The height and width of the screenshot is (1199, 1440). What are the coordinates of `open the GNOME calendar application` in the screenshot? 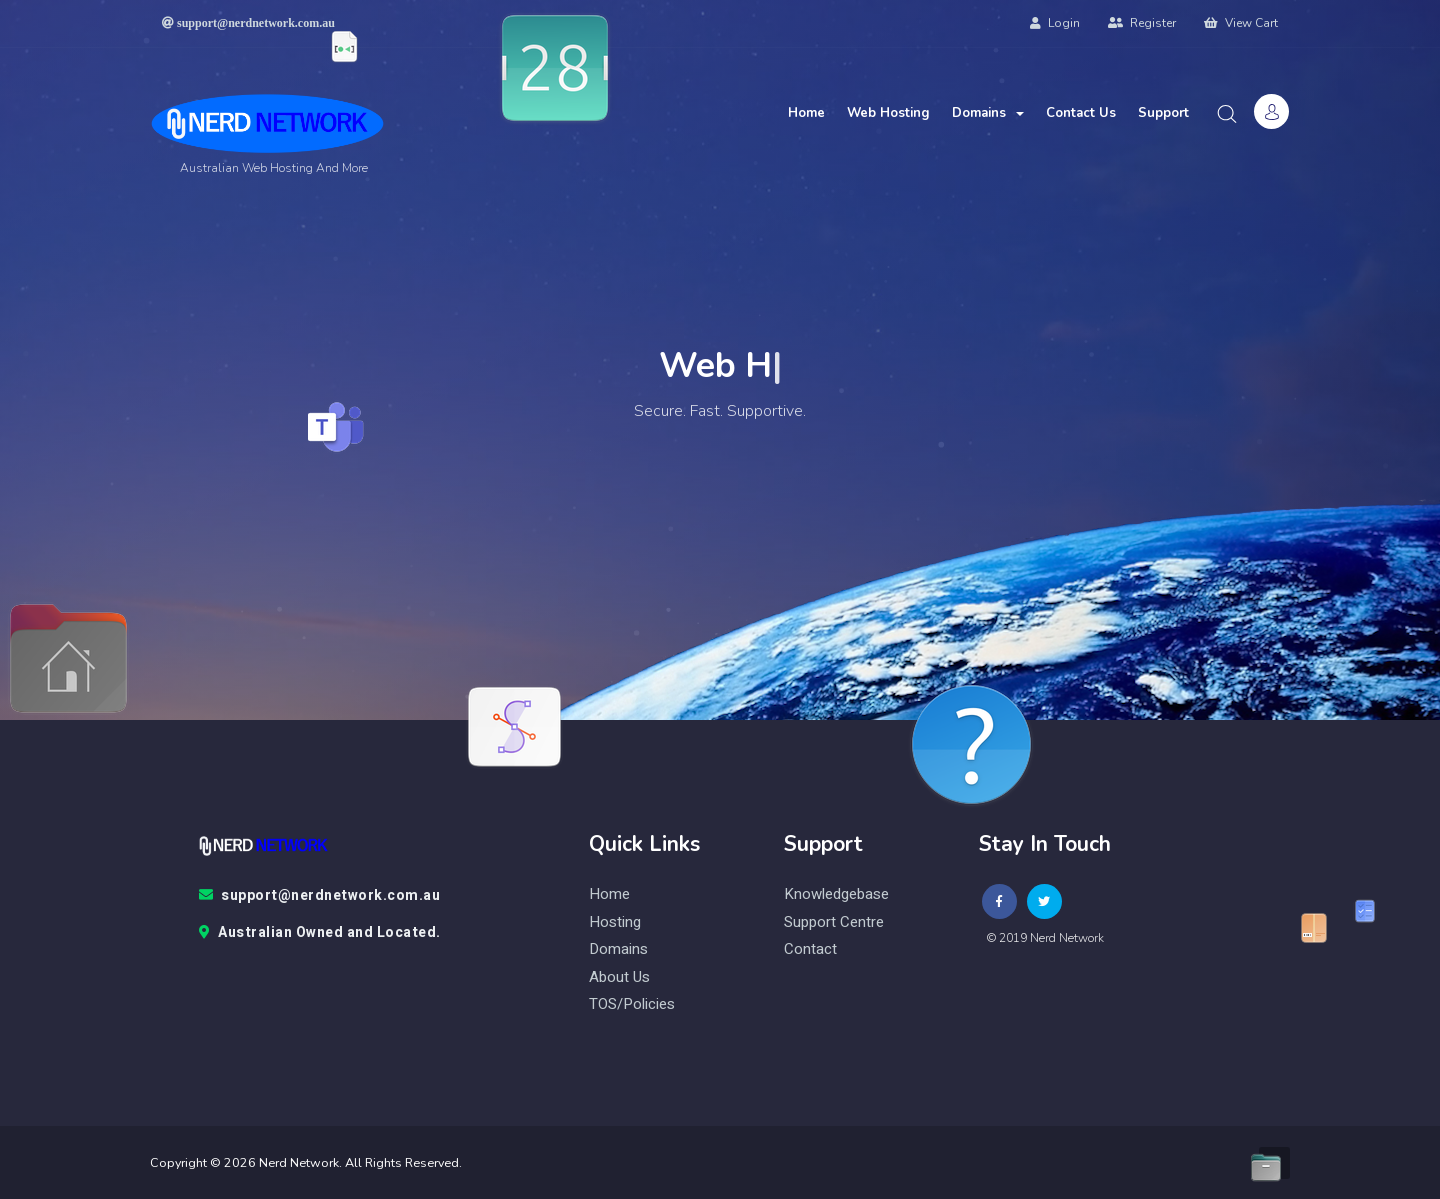 It's located at (555, 68).